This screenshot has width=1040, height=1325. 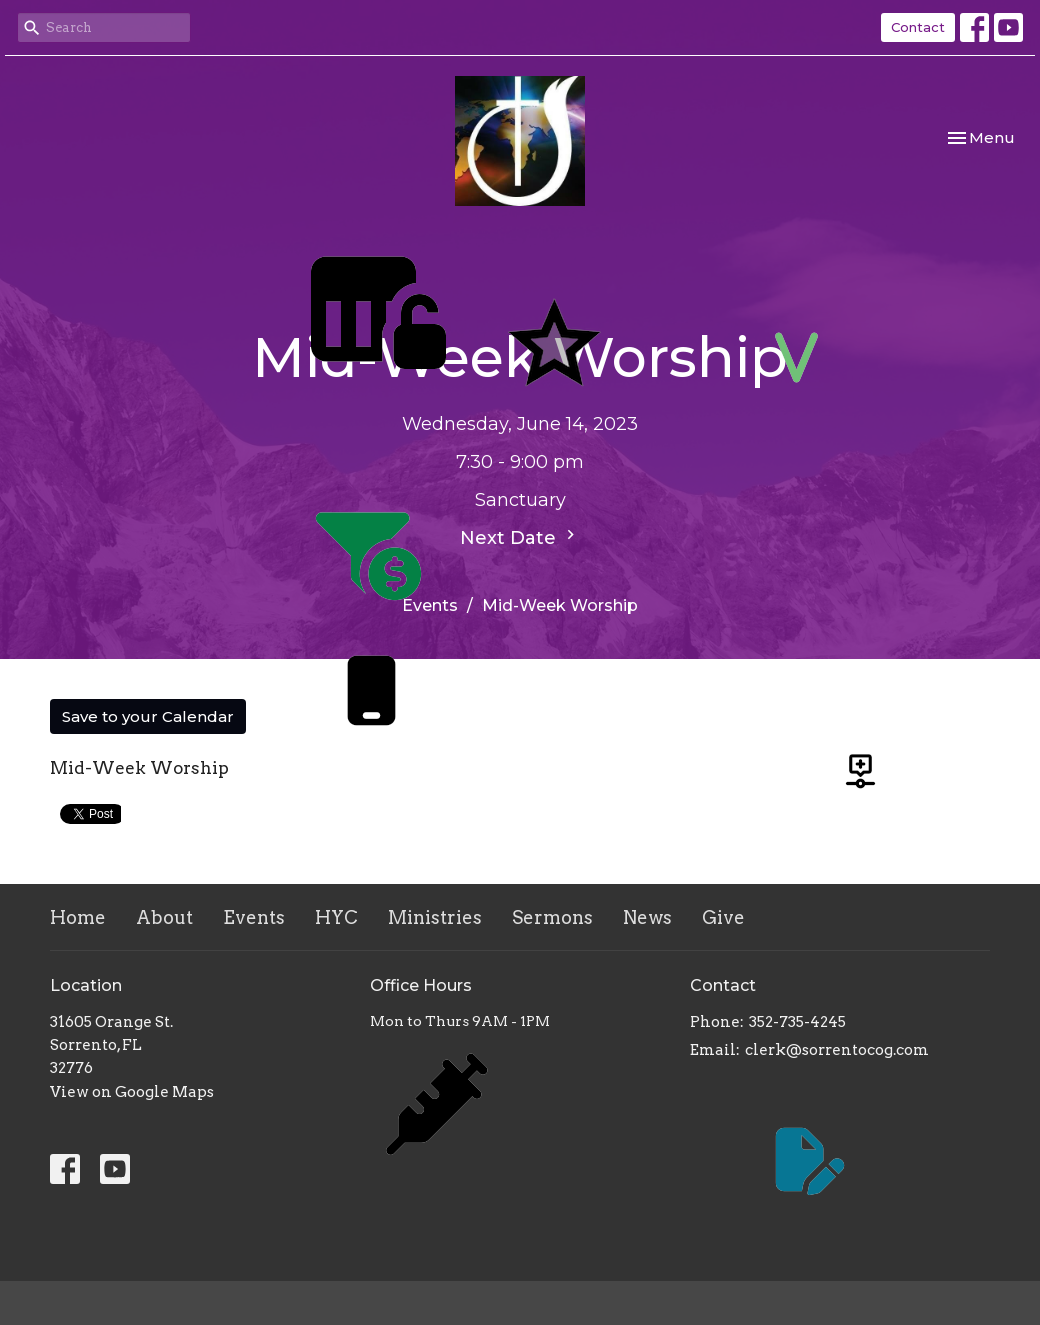 I want to click on add a new event to the timeline, so click(x=860, y=770).